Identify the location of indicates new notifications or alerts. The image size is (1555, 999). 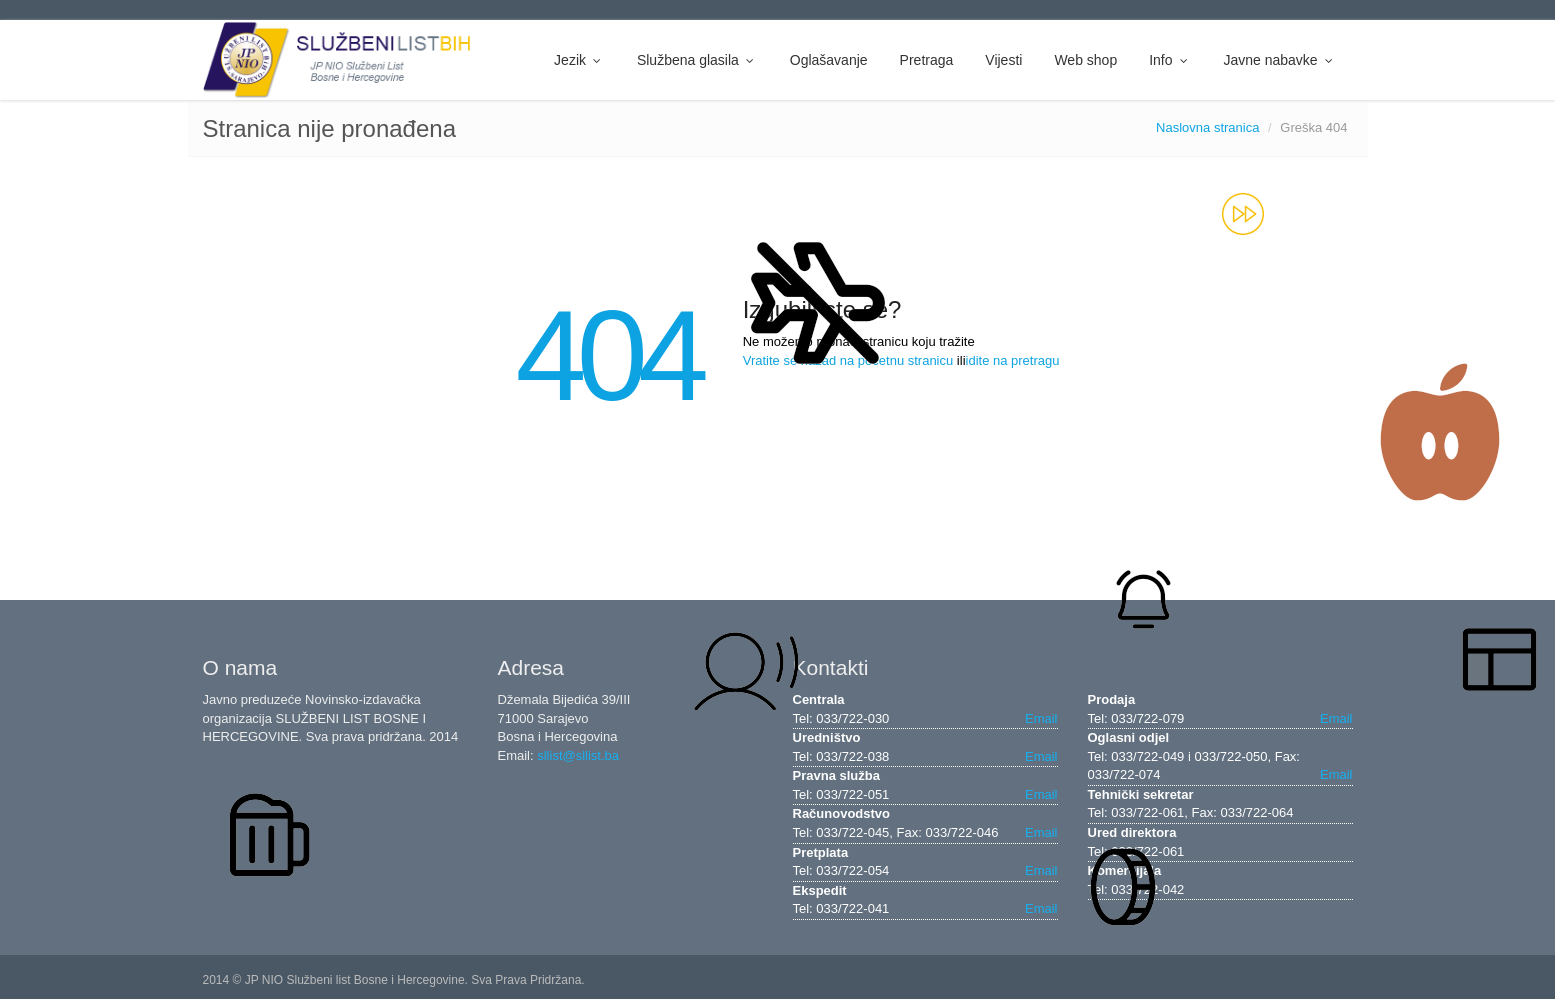
(1143, 600).